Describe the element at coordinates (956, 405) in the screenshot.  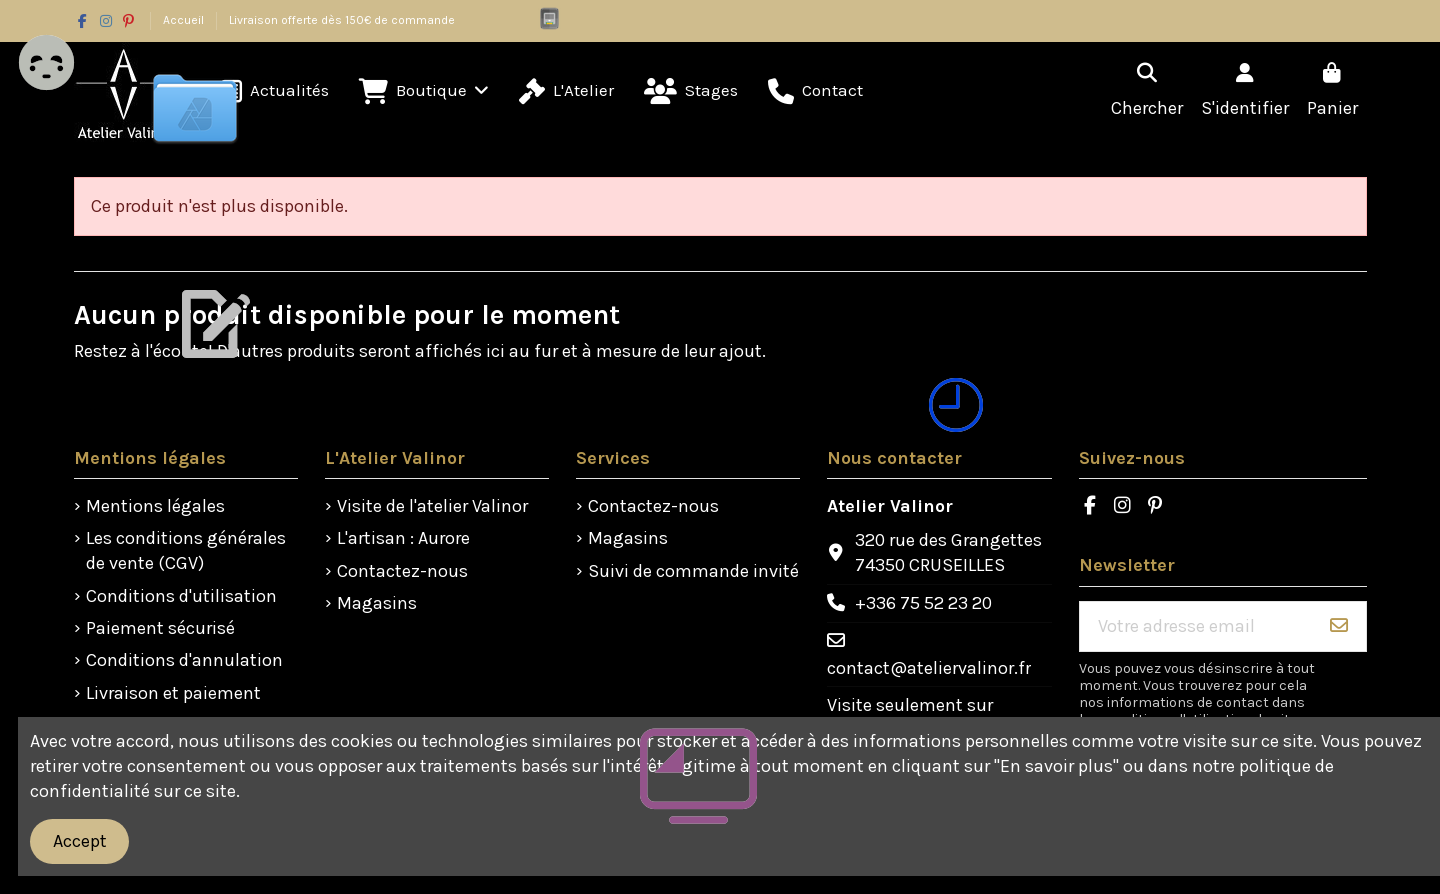
I see `view slideshow or presentation mode` at that location.